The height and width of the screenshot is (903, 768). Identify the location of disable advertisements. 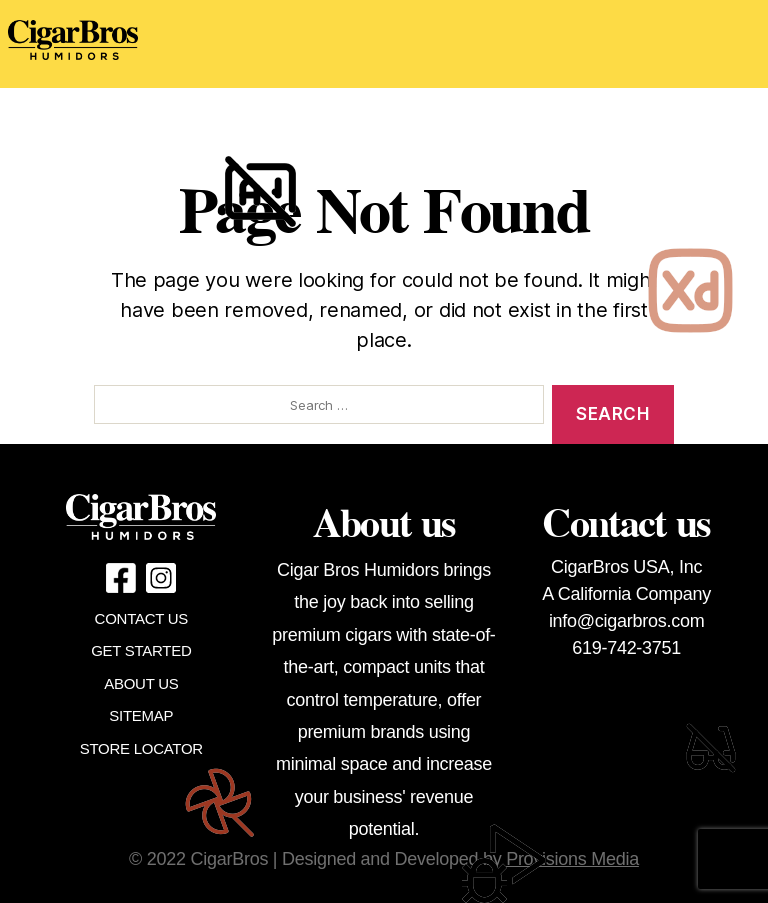
(260, 191).